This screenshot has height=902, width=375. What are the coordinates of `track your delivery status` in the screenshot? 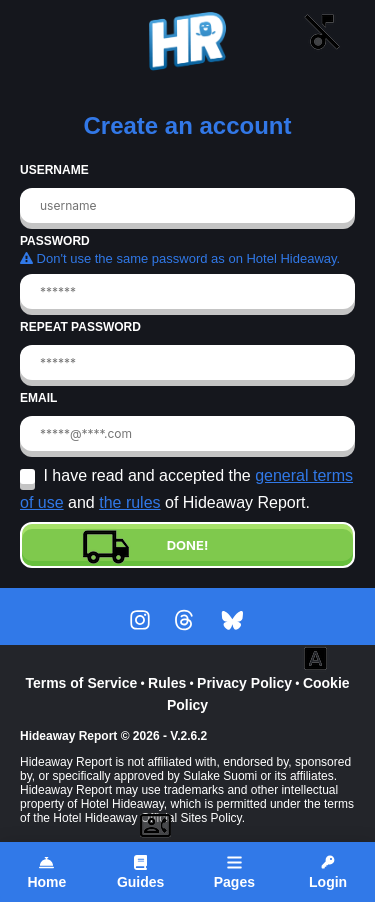 It's located at (106, 547).